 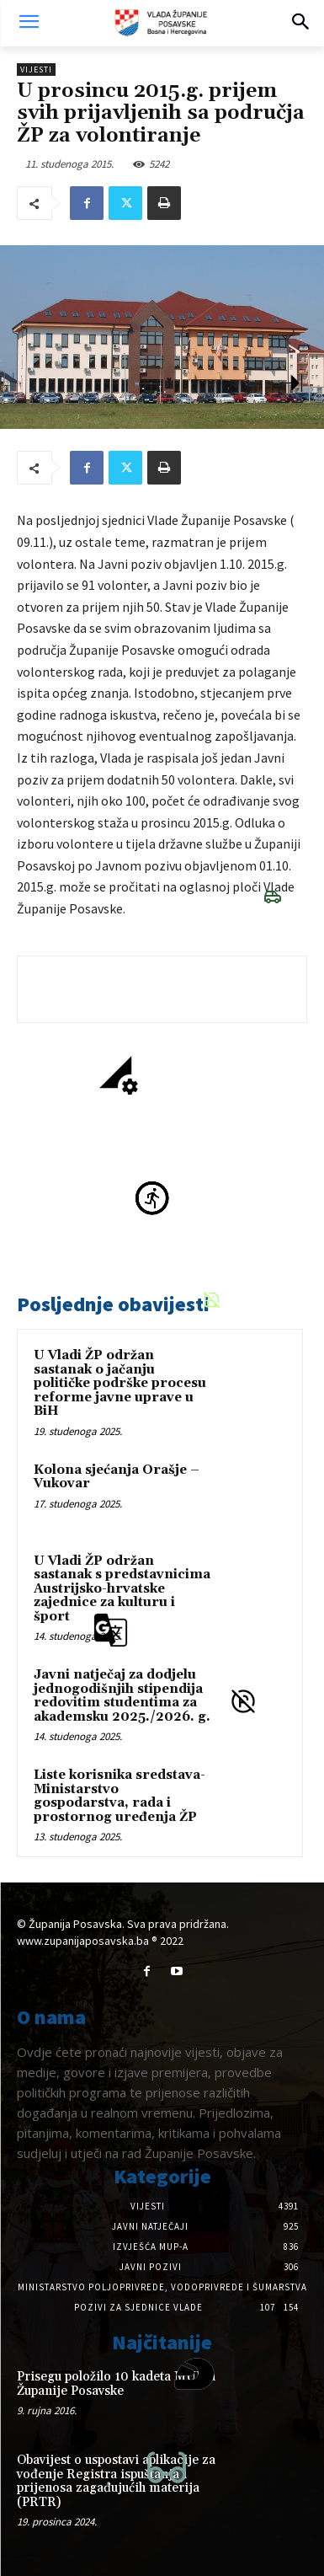 I want to click on access mobile data settings, so click(x=119, y=1075).